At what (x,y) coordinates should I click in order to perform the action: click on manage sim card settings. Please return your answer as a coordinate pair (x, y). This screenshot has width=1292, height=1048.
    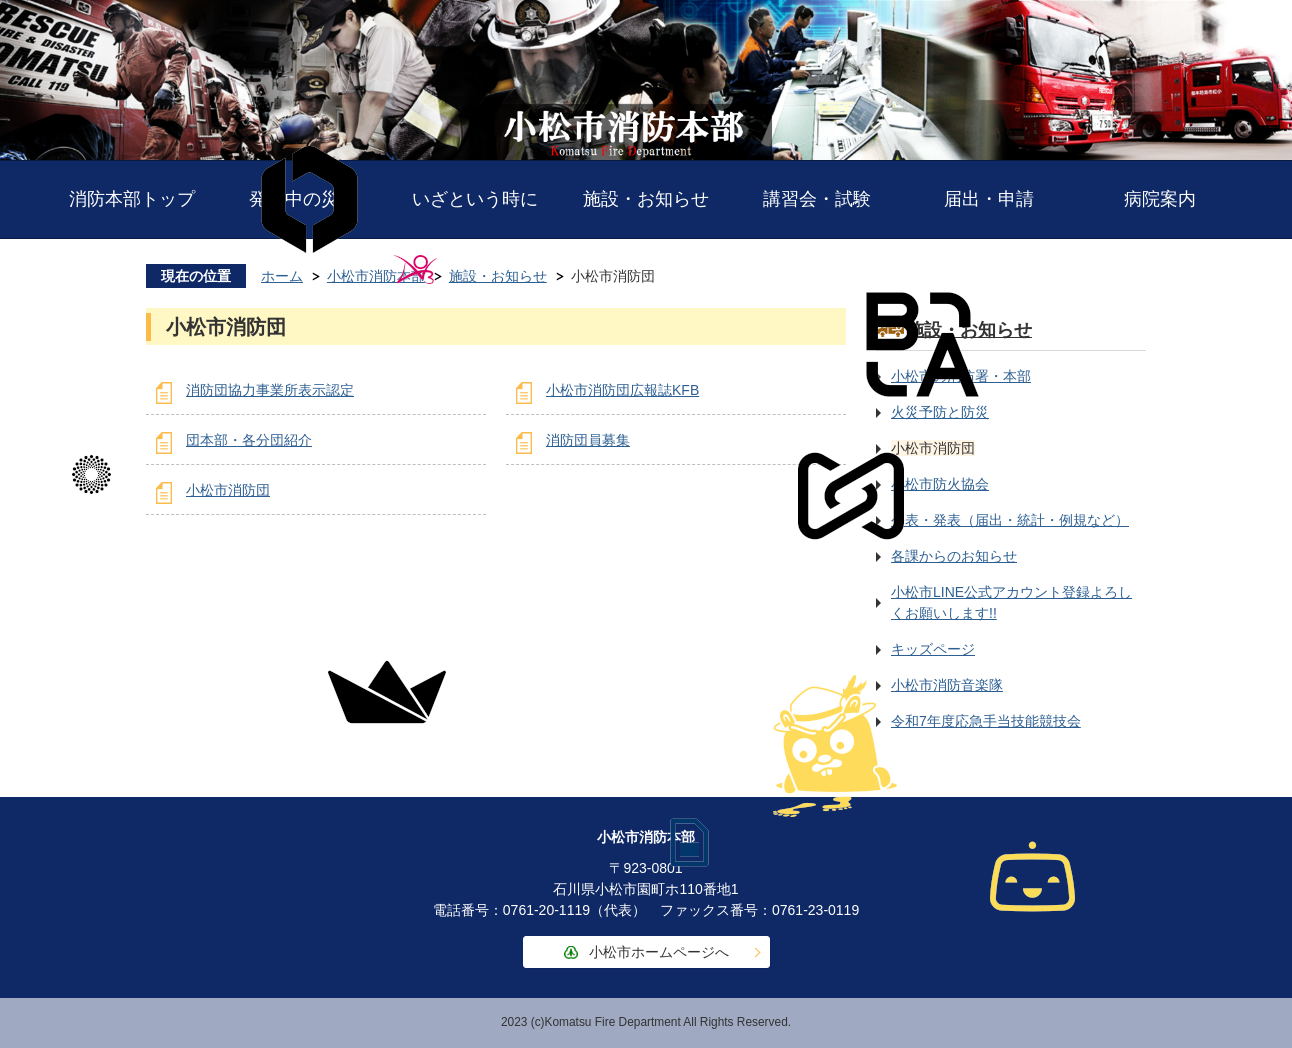
    Looking at the image, I should click on (689, 842).